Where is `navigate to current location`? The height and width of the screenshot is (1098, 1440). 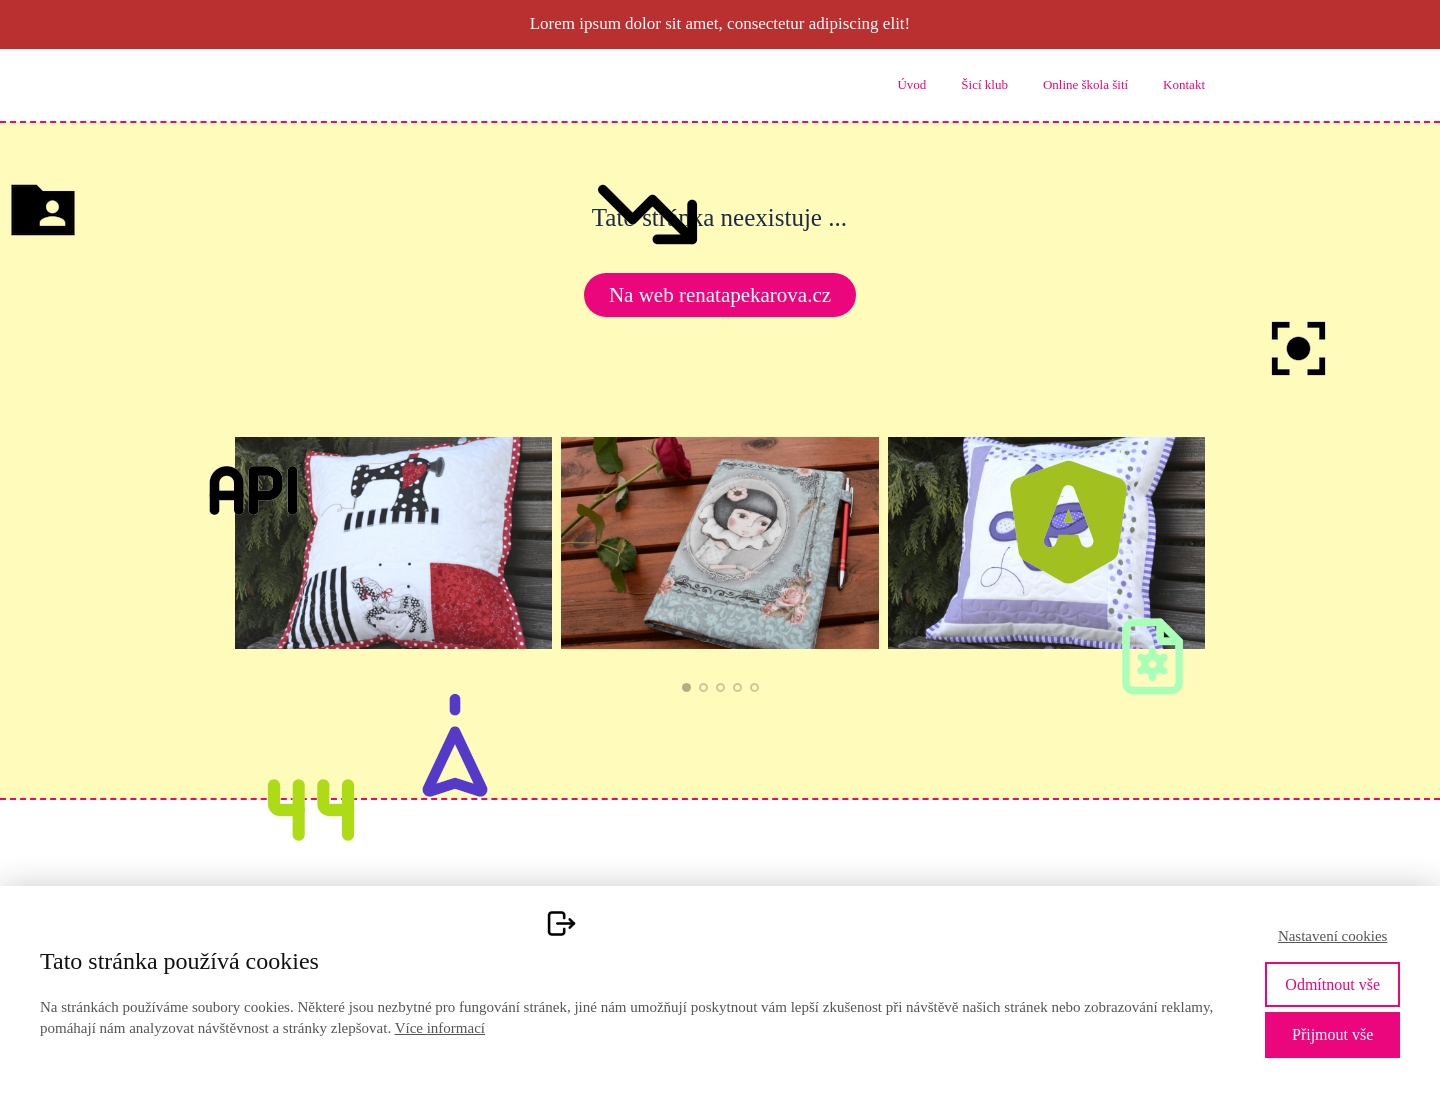
navigate to current location is located at coordinates (455, 748).